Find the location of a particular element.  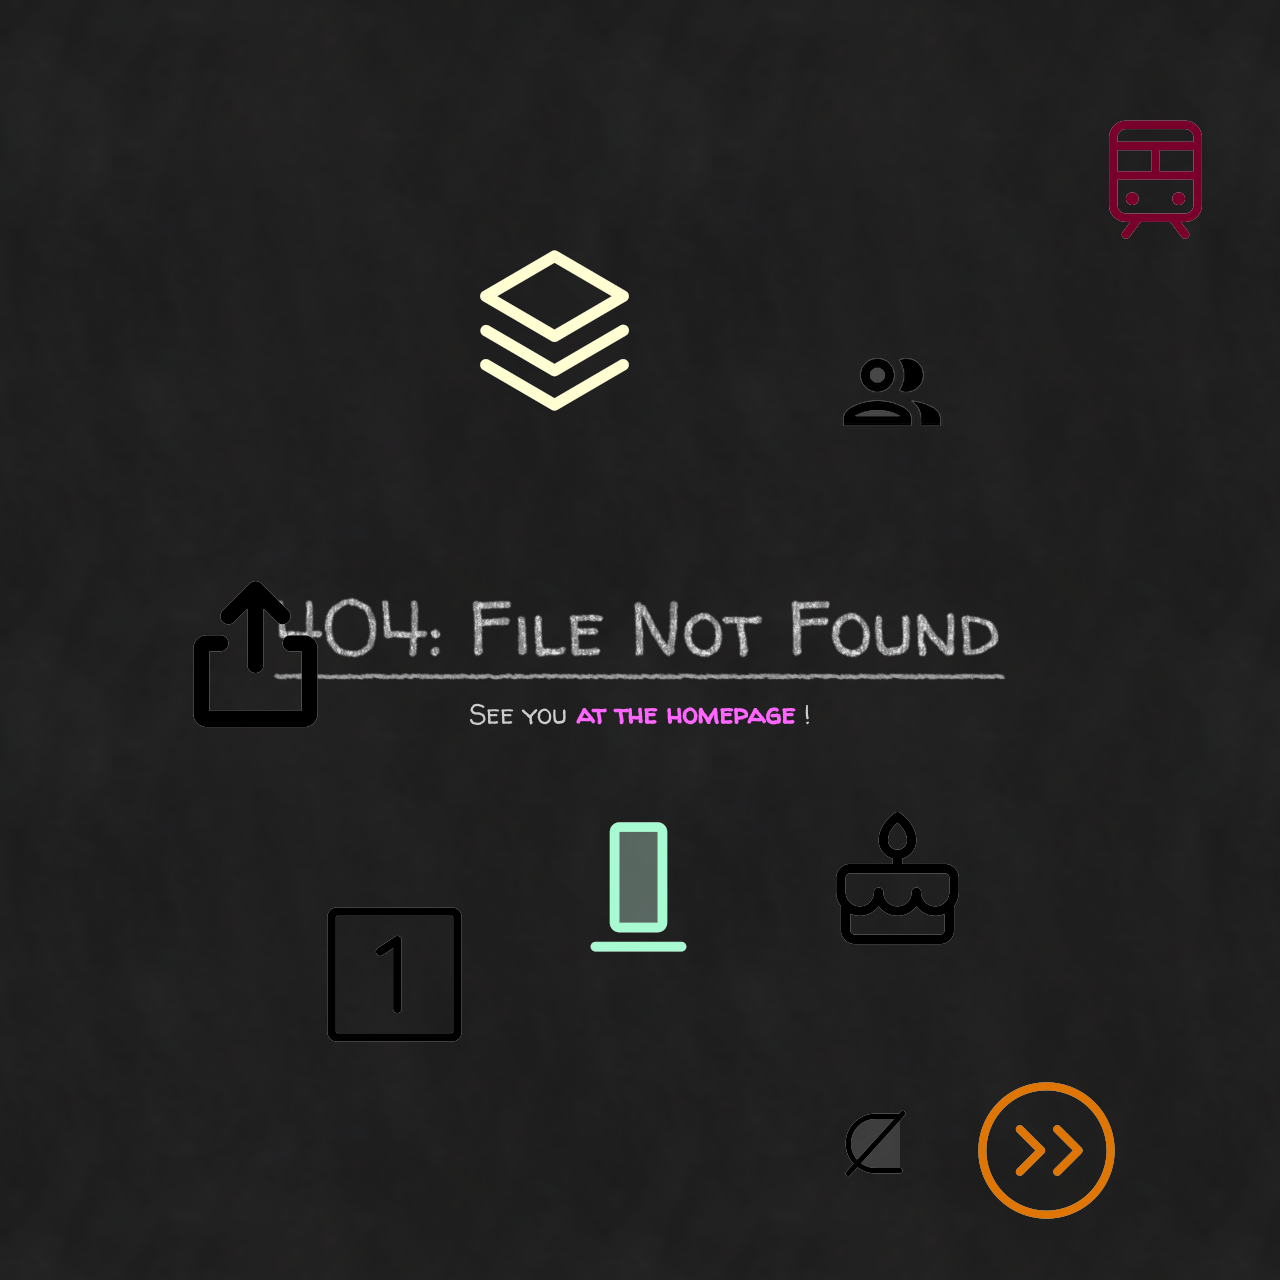

export or share content to another app is located at coordinates (255, 659).